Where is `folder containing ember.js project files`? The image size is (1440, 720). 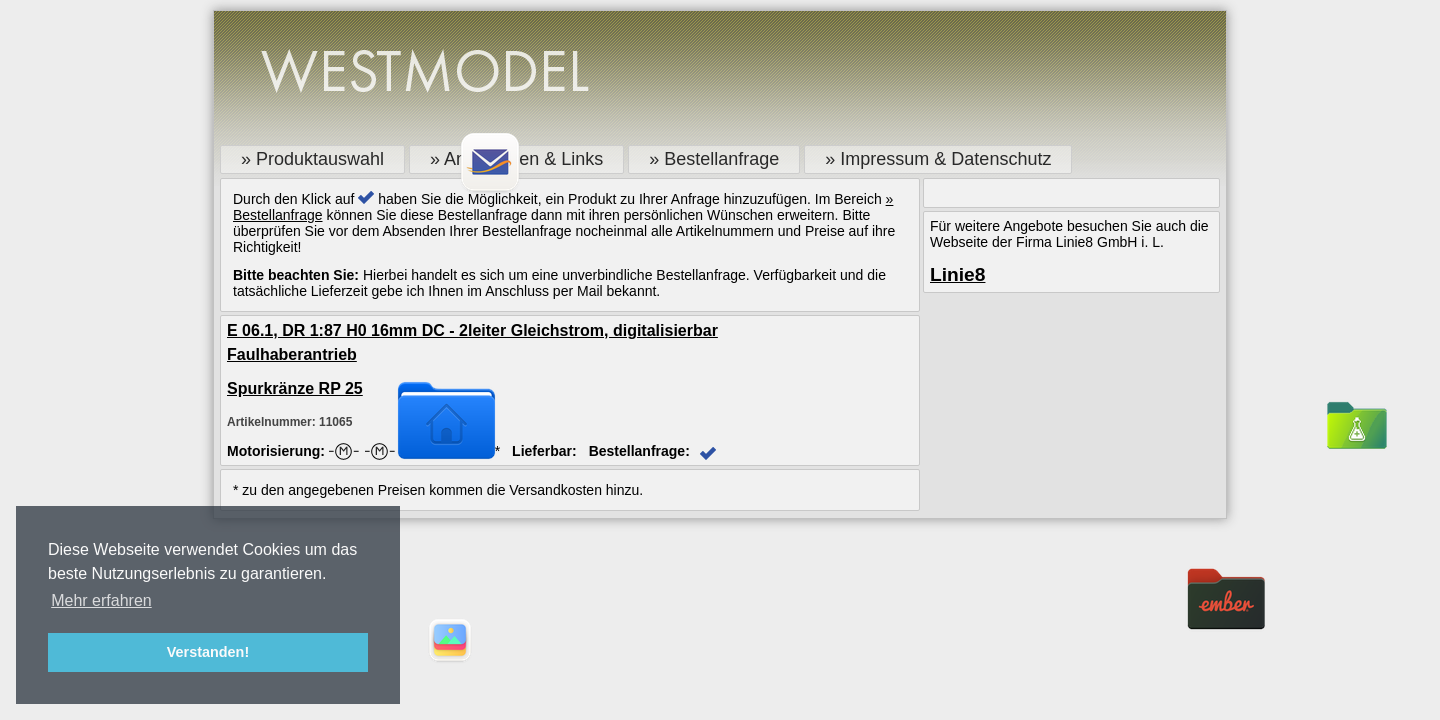
folder containing ember.js project files is located at coordinates (1226, 601).